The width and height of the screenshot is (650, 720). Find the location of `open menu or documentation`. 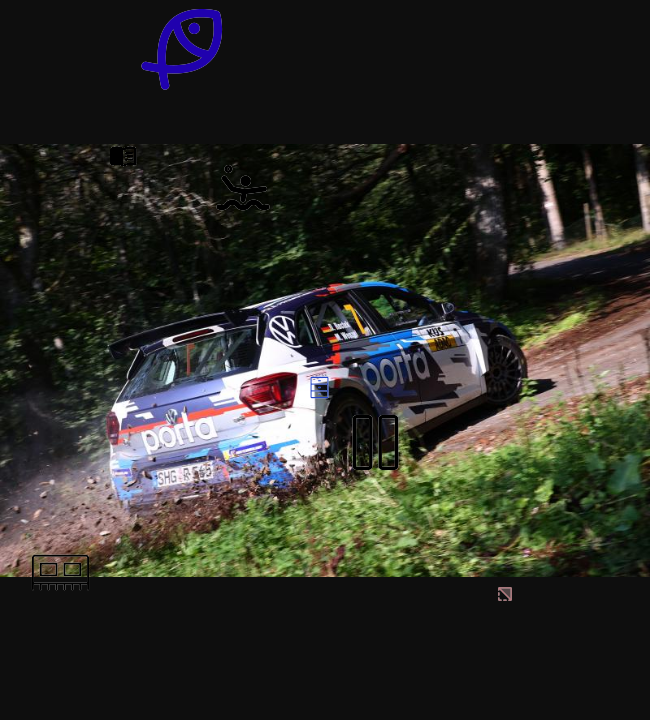

open menu or documentation is located at coordinates (123, 155).